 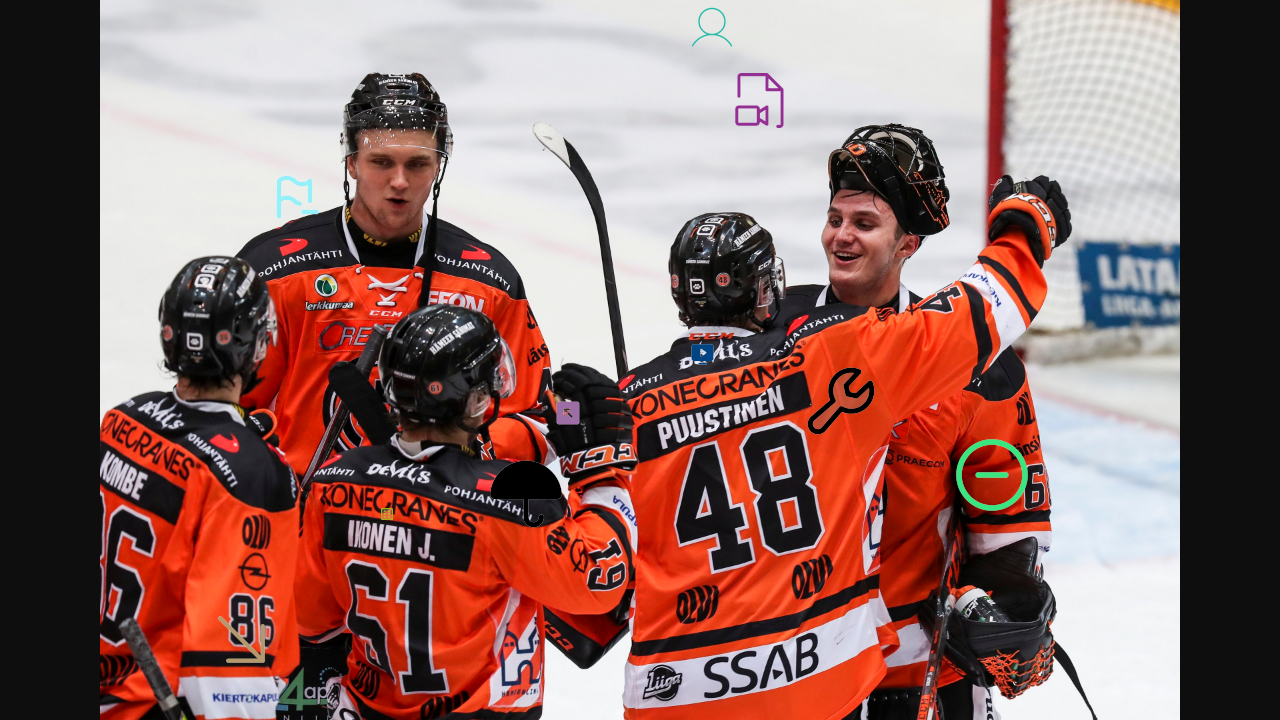 What do you see at coordinates (841, 401) in the screenshot?
I see `access settings or configuration options` at bounding box center [841, 401].